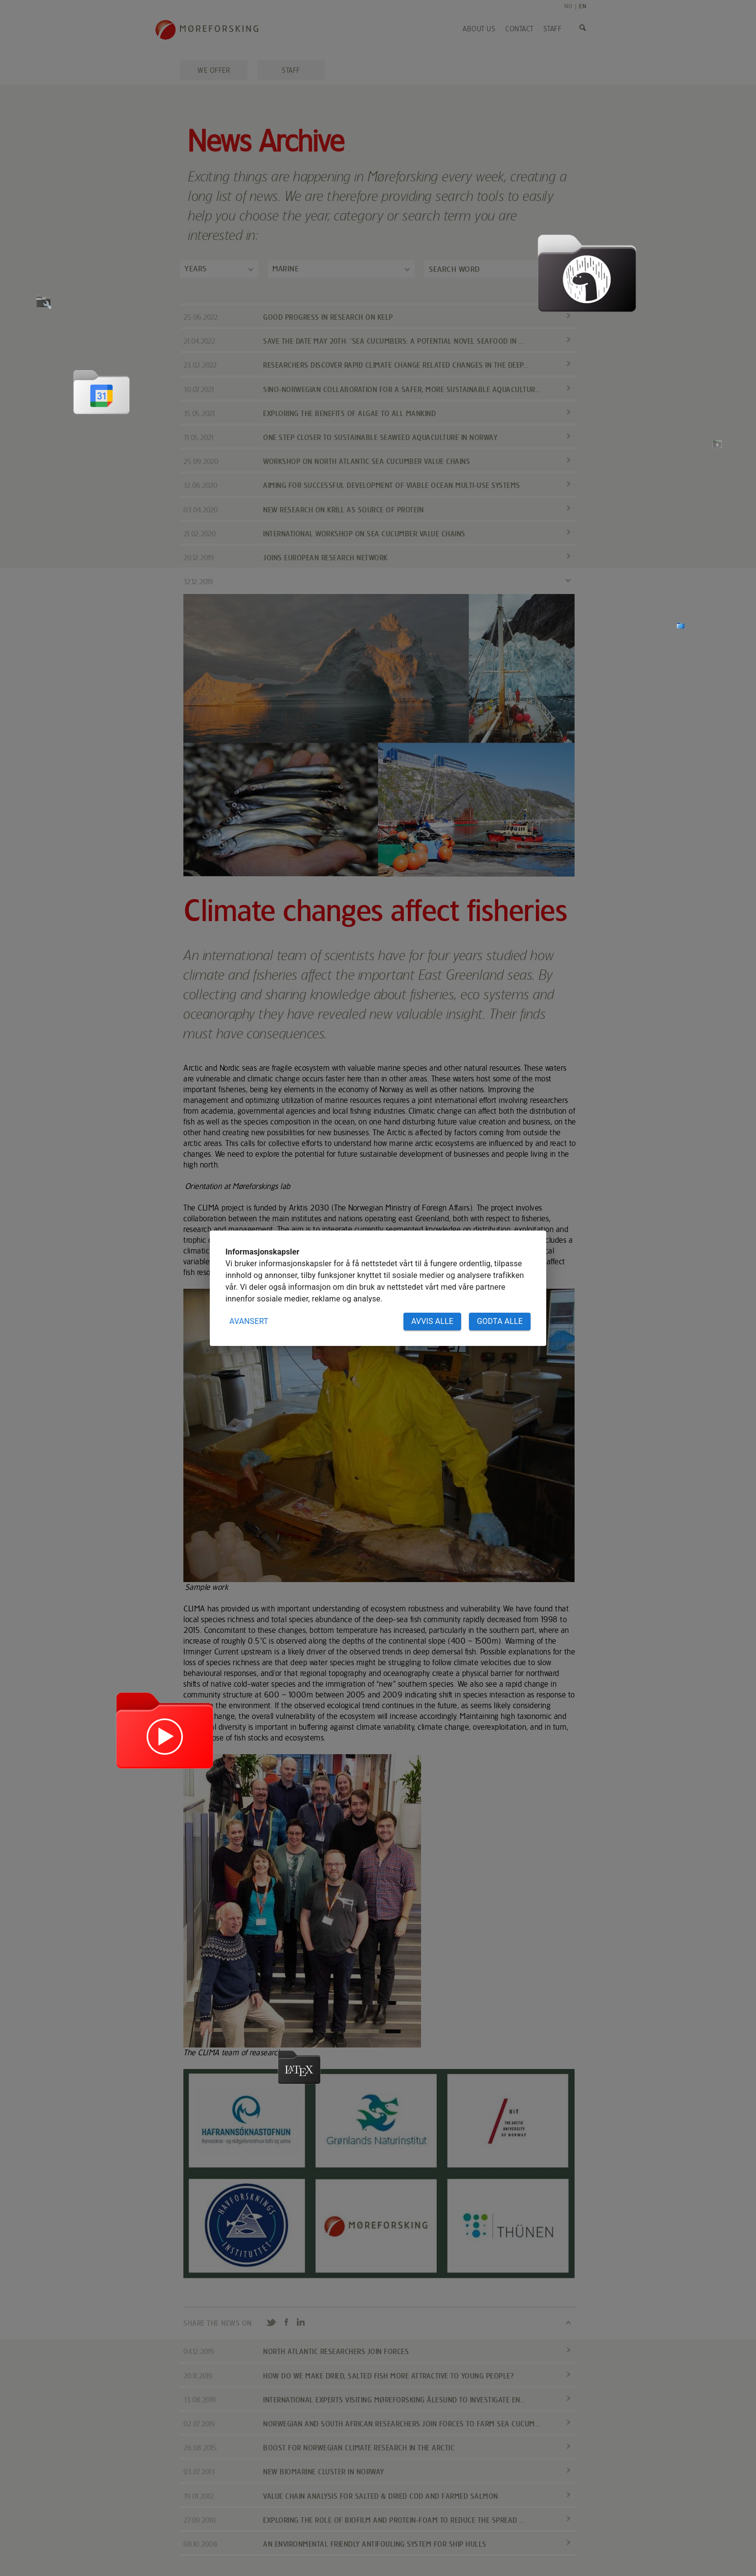 This screenshot has height=2576, width=756. Describe the element at coordinates (681, 626) in the screenshot. I see `open folder containing safari browser files` at that location.